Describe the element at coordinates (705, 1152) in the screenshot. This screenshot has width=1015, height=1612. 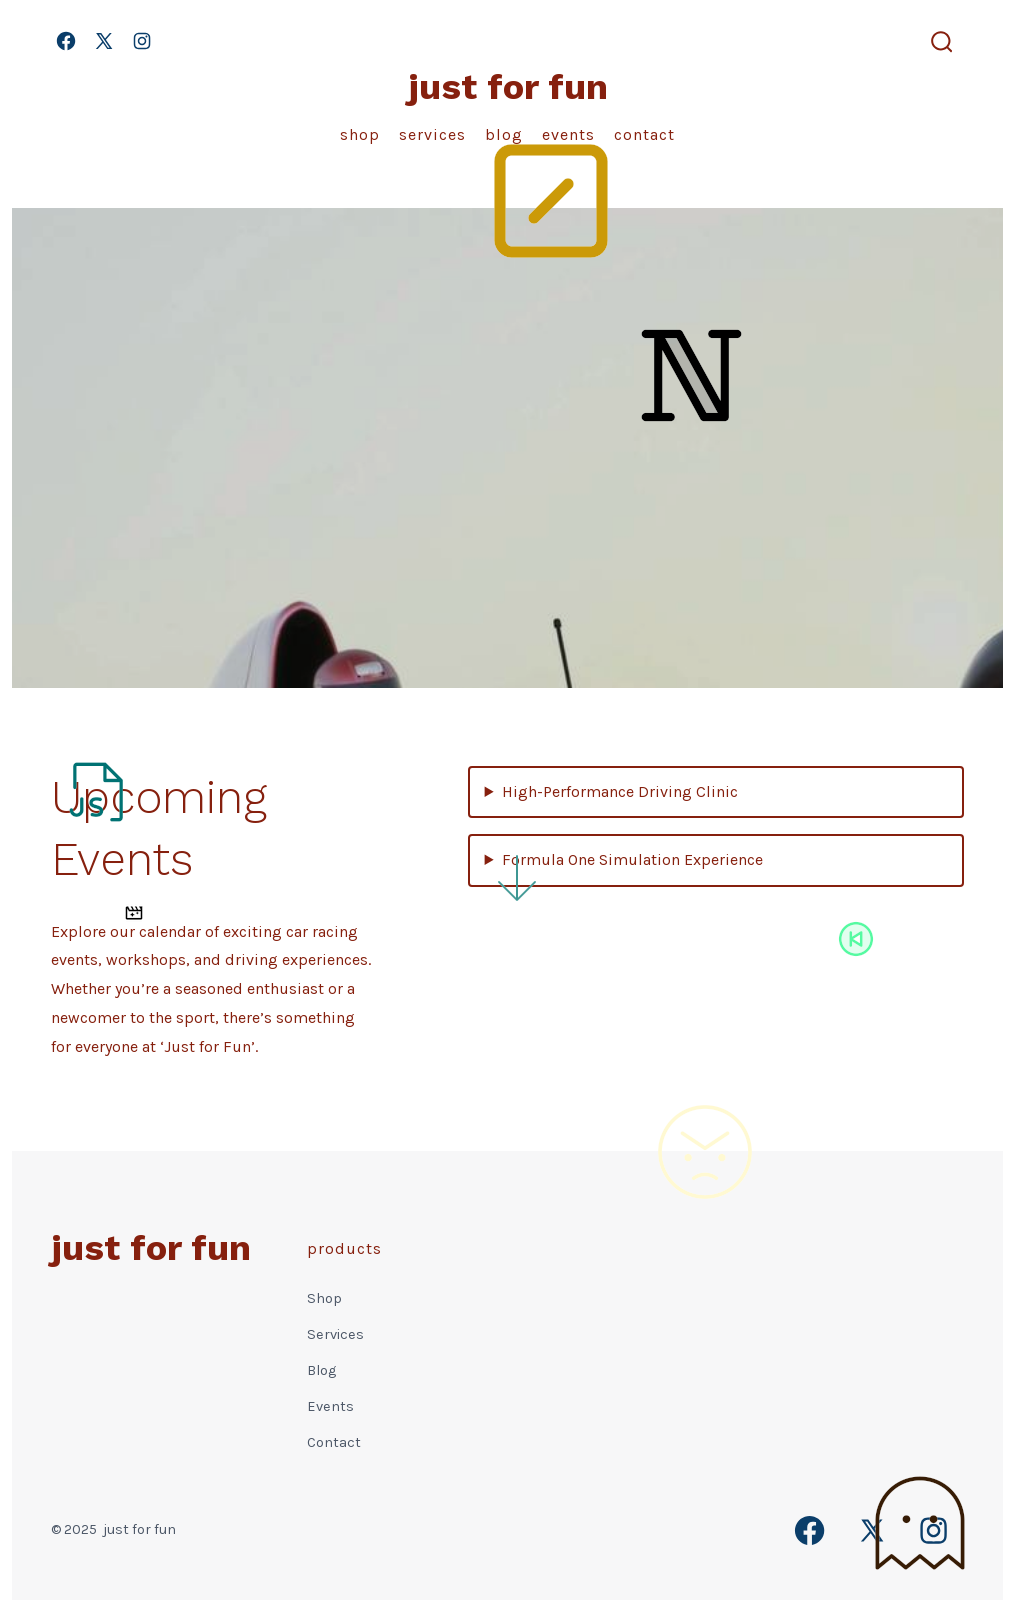
I see `react to a message with anger` at that location.